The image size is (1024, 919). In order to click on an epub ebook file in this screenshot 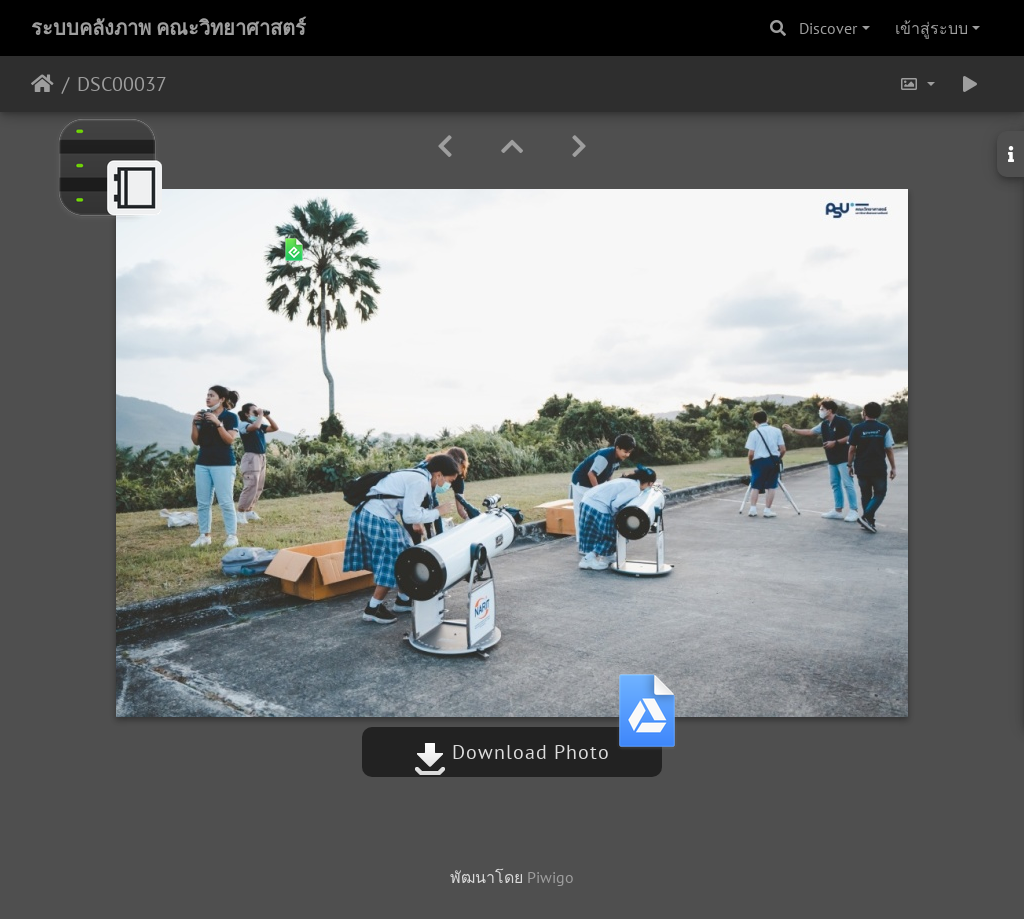, I will do `click(294, 250)`.